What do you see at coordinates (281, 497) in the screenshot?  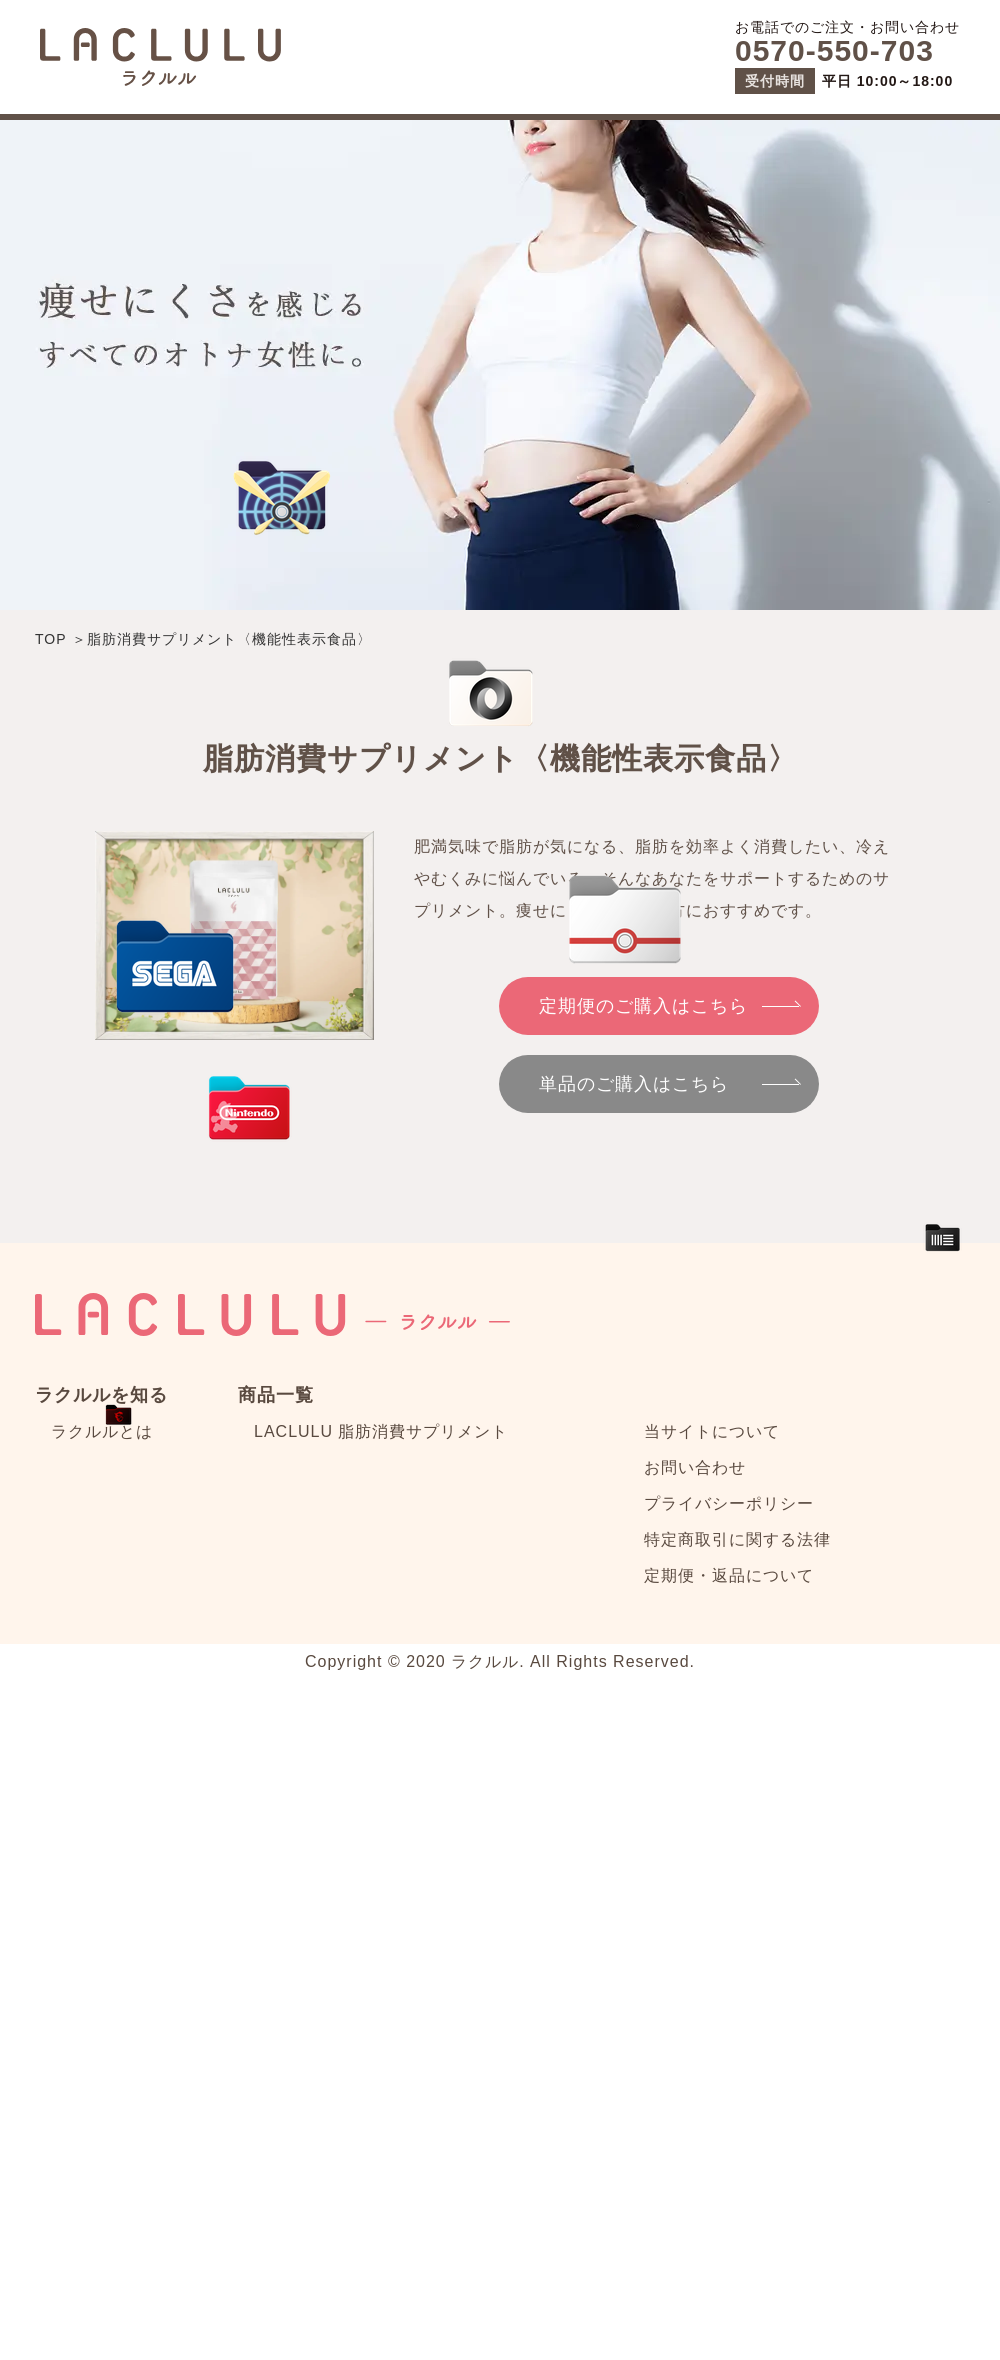 I see `open folder containing pokémon beast ball assets` at bounding box center [281, 497].